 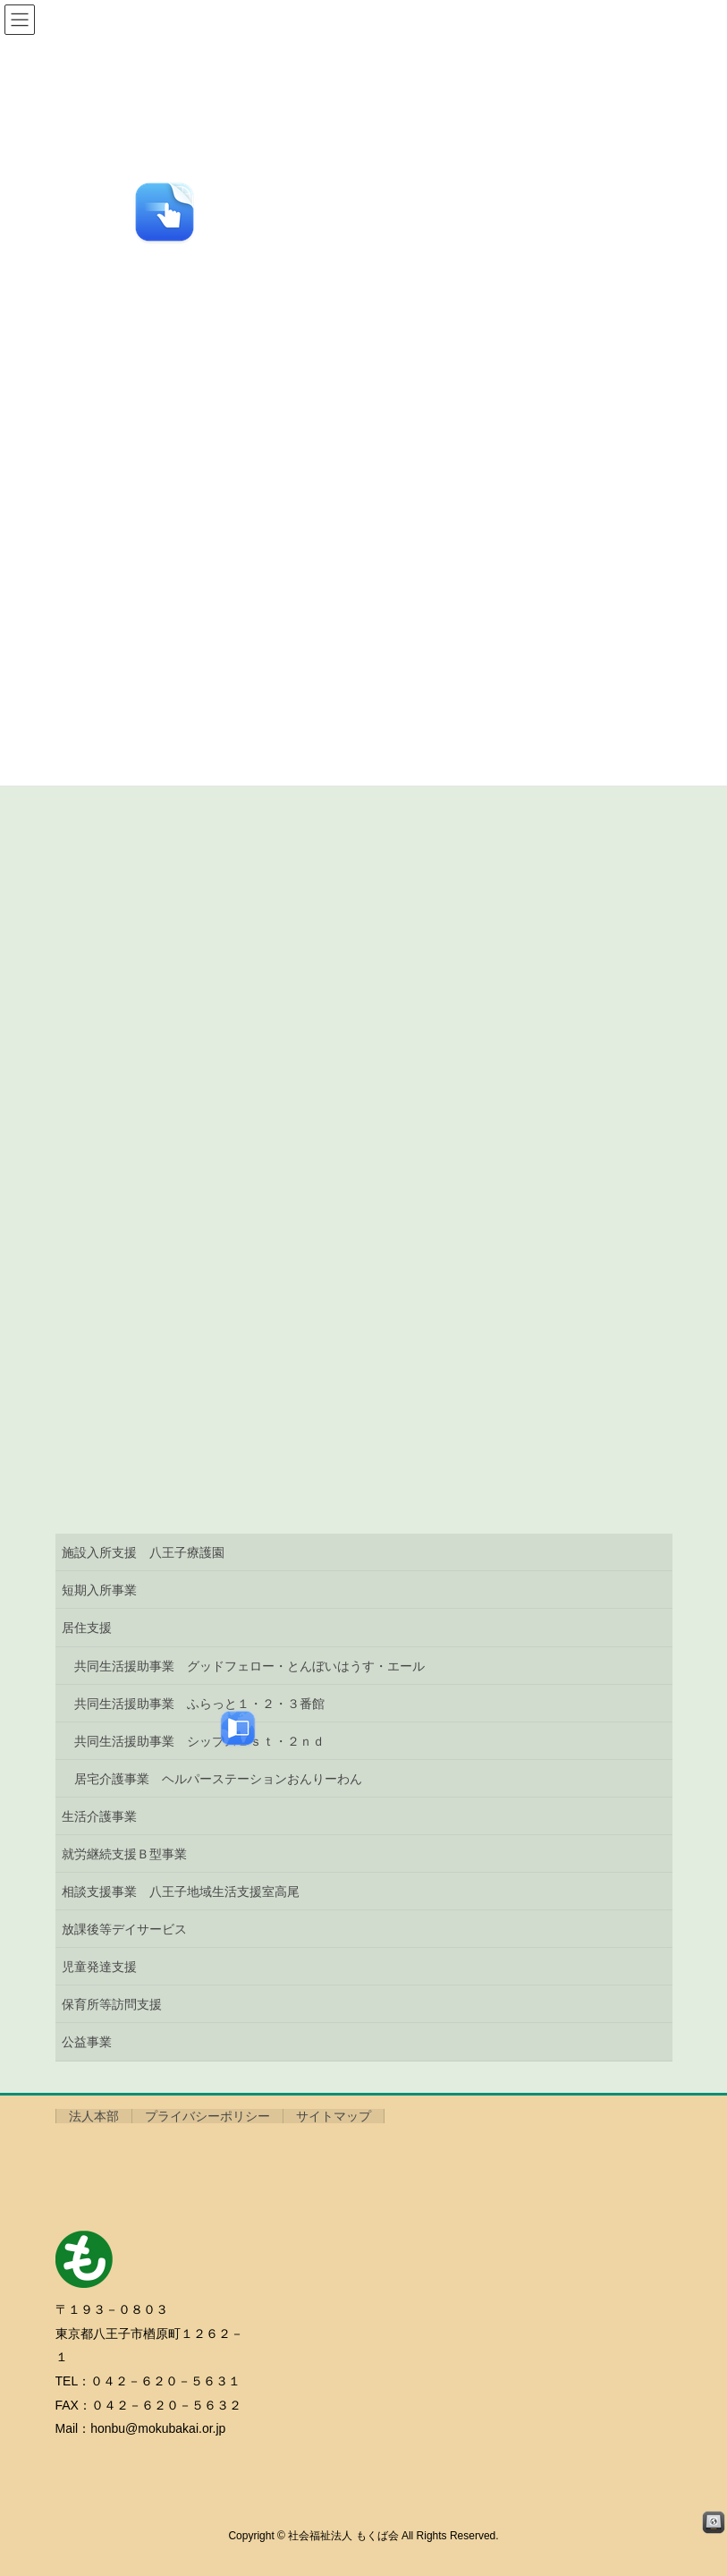 I want to click on open libinput gestures configuration app, so click(x=165, y=212).